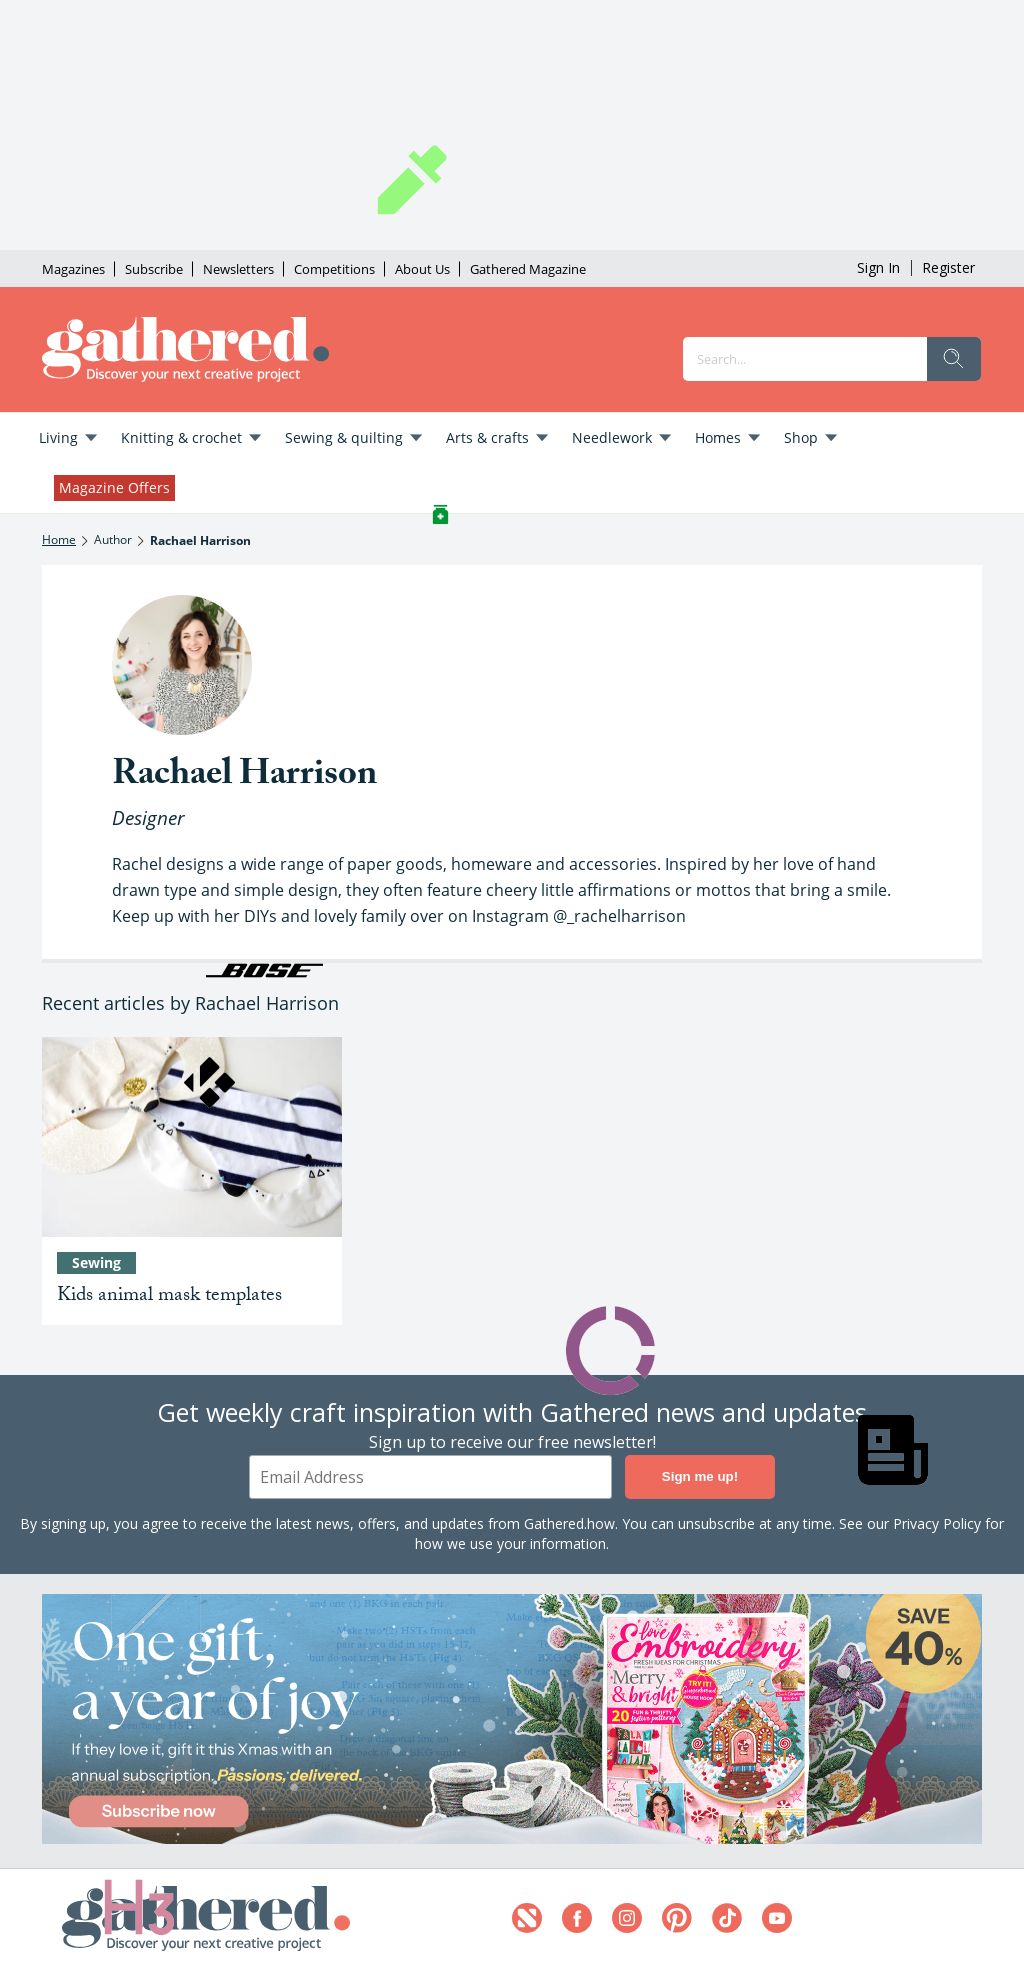  I want to click on format text as heading level 3, so click(139, 1907).